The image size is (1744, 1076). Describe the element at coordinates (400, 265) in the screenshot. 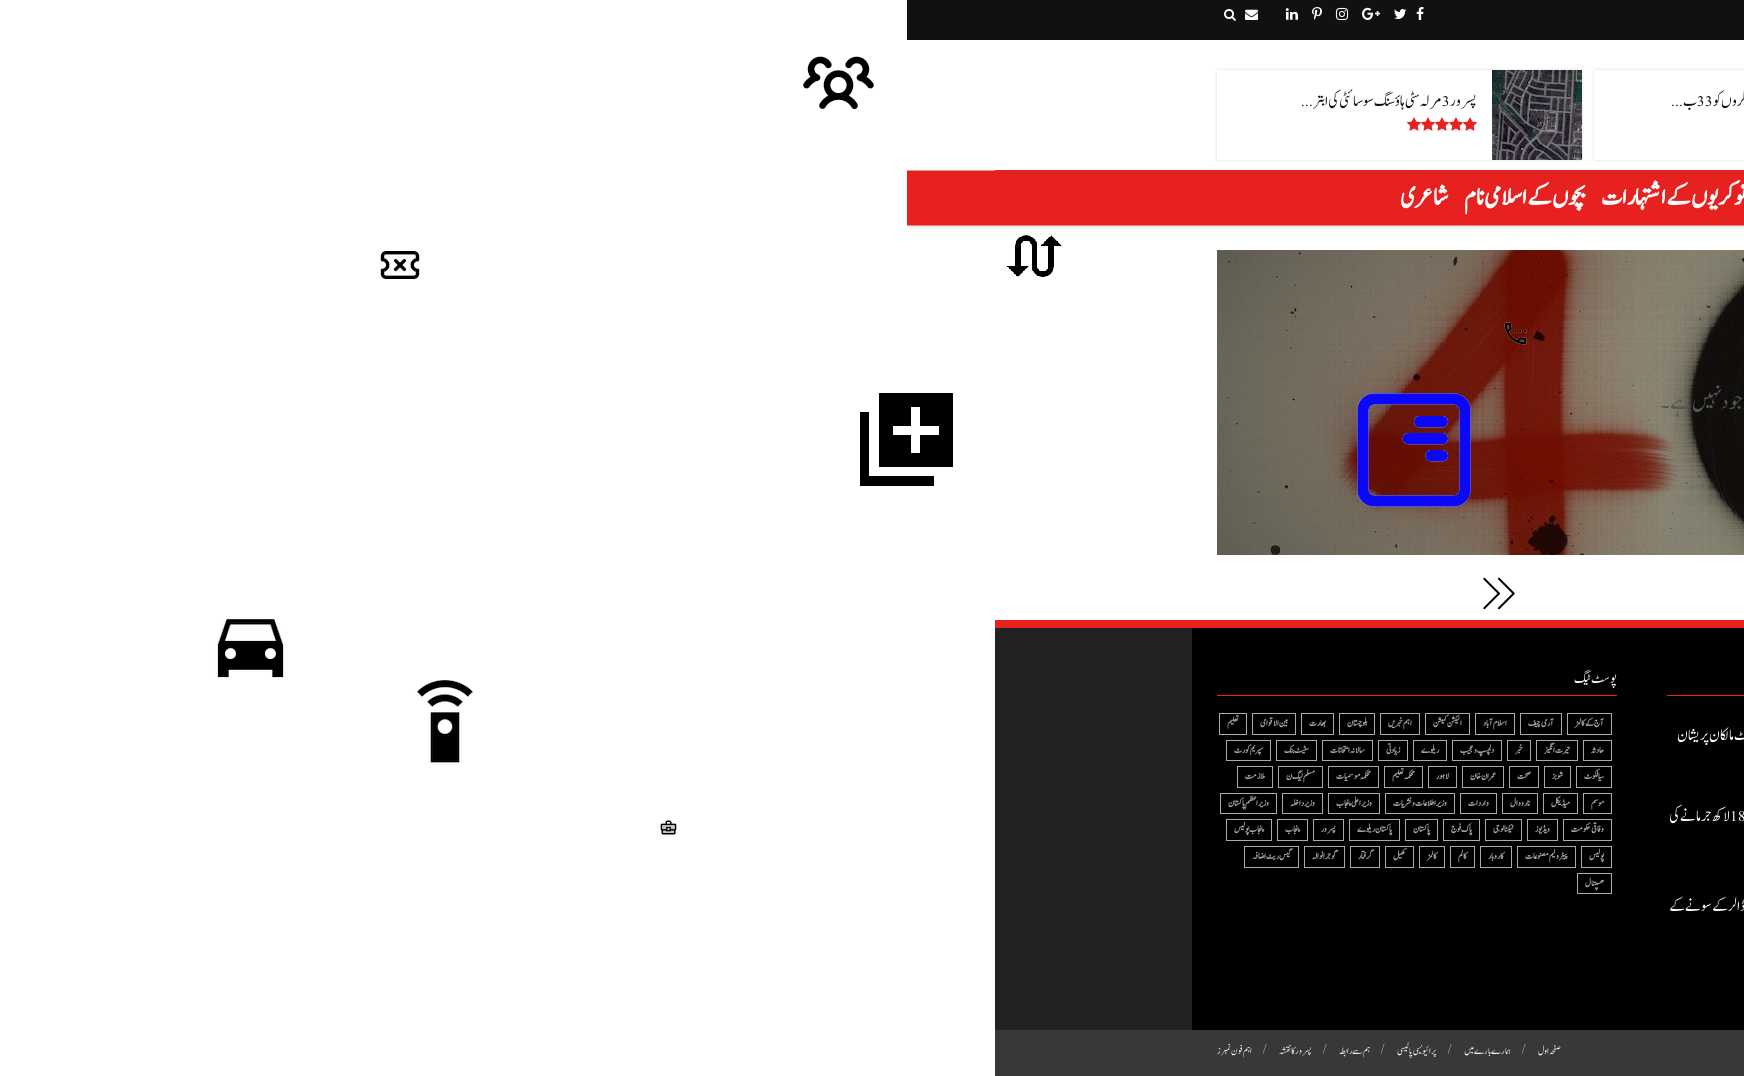

I see `cancel or remove a ticket` at that location.